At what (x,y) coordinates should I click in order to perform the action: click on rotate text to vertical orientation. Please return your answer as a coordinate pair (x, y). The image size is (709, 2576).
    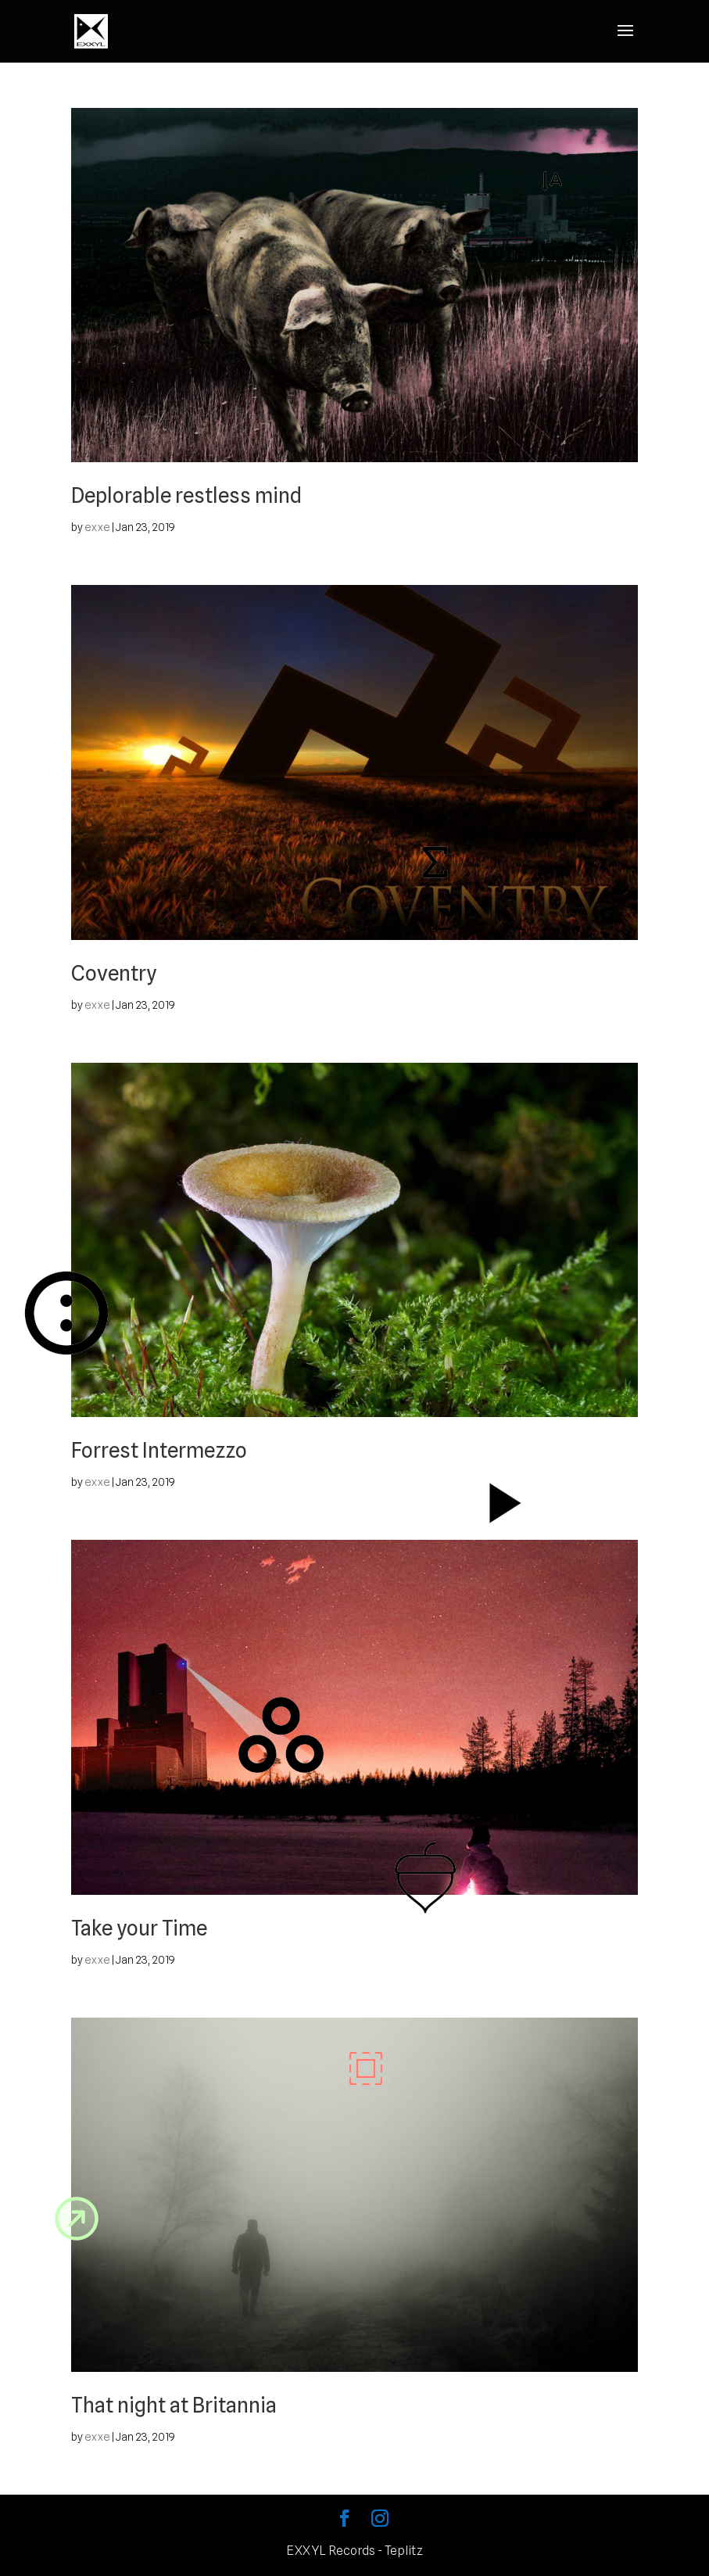
    Looking at the image, I should click on (552, 181).